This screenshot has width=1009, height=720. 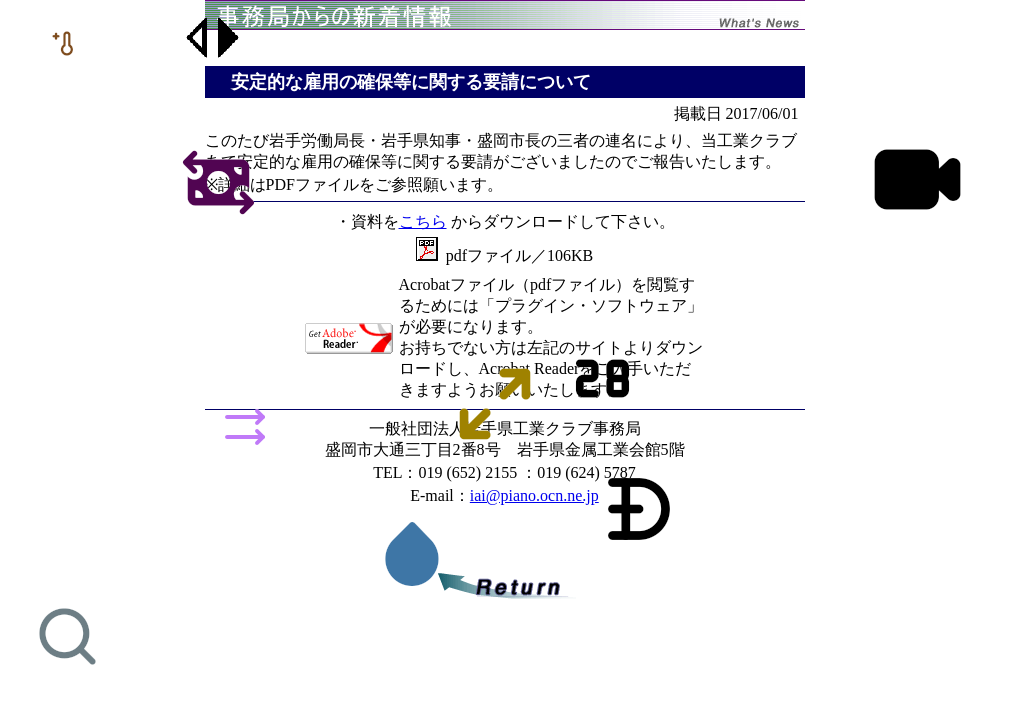 I want to click on indicates day 28 on a calendar, so click(x=602, y=378).